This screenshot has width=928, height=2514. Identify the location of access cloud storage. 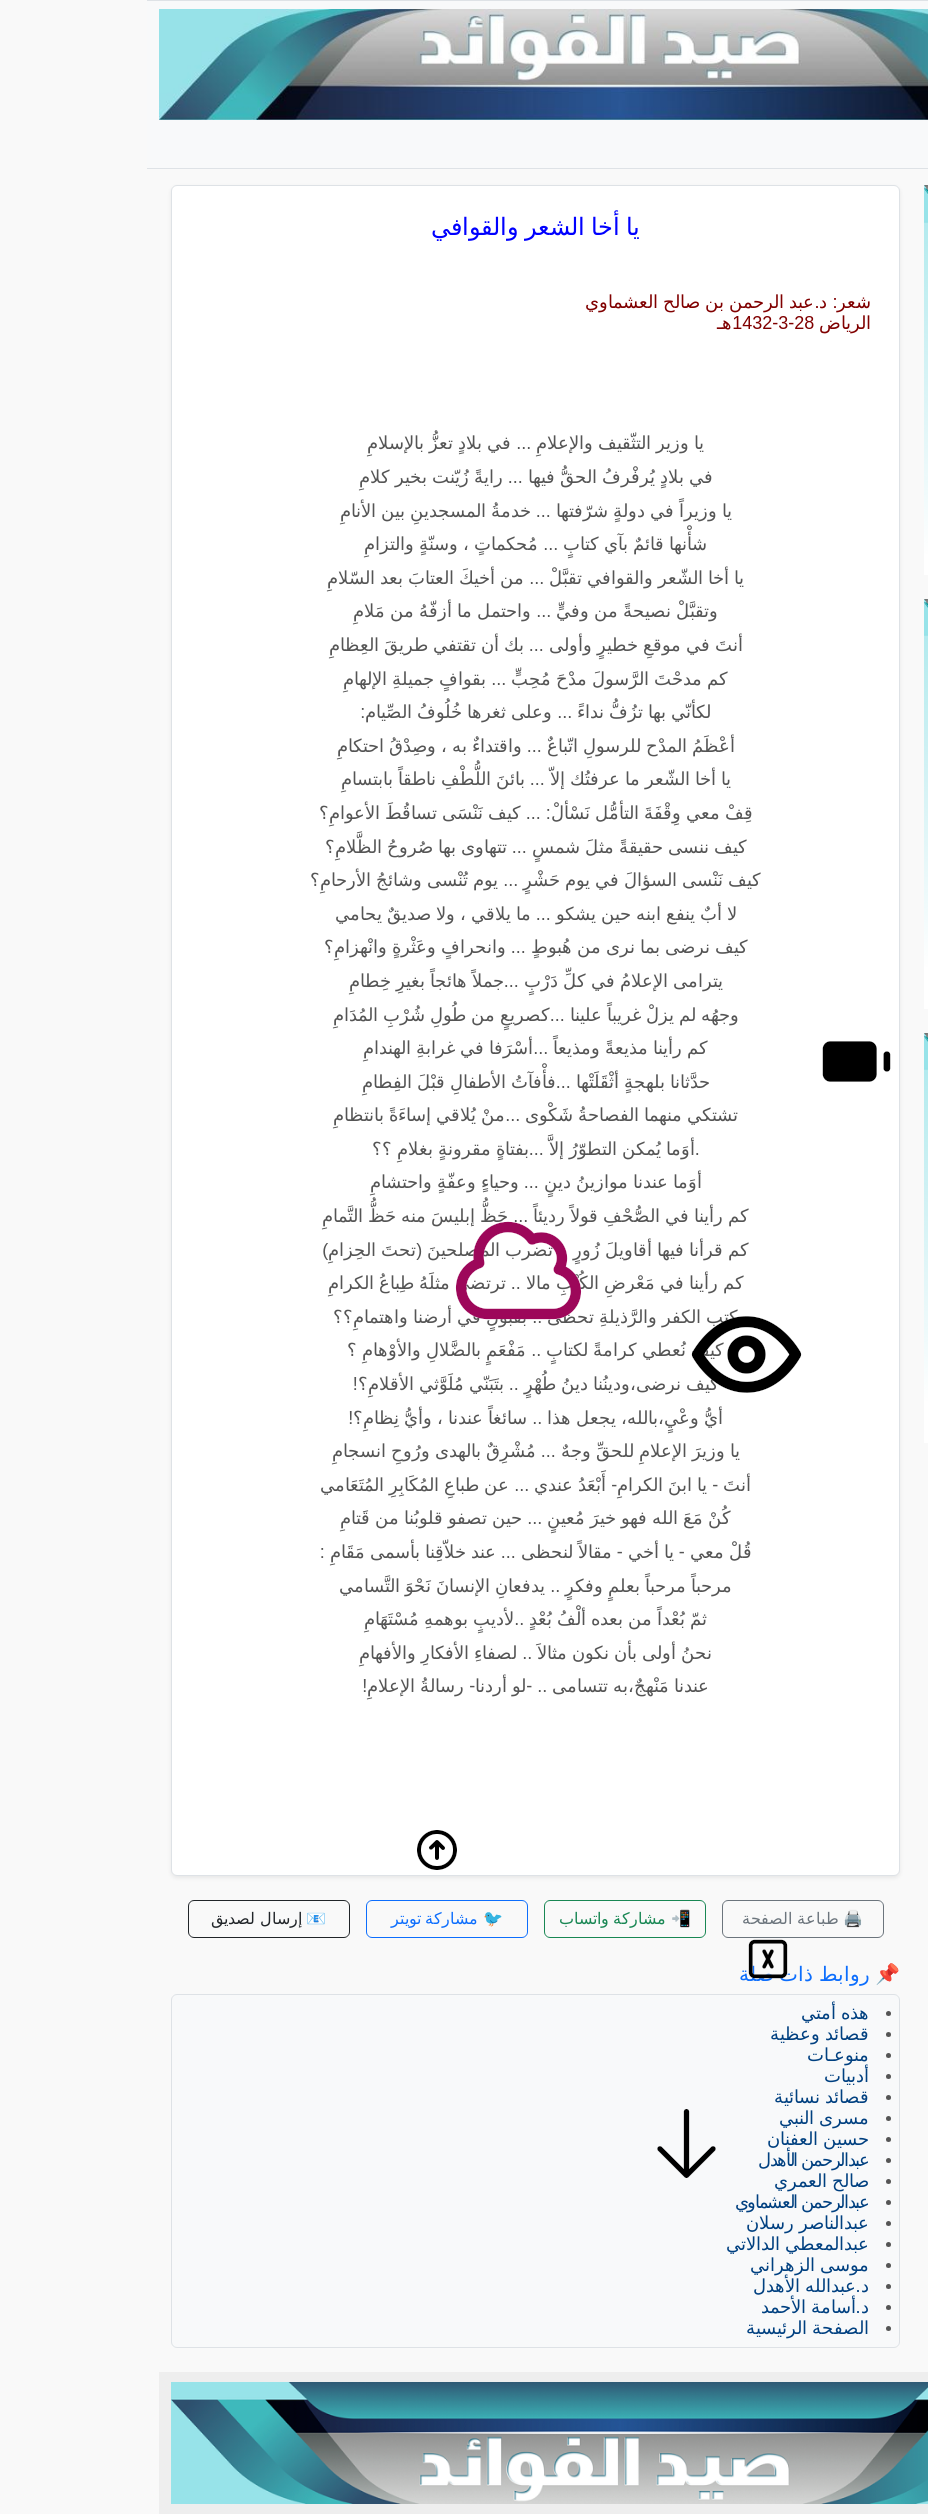
(518, 1270).